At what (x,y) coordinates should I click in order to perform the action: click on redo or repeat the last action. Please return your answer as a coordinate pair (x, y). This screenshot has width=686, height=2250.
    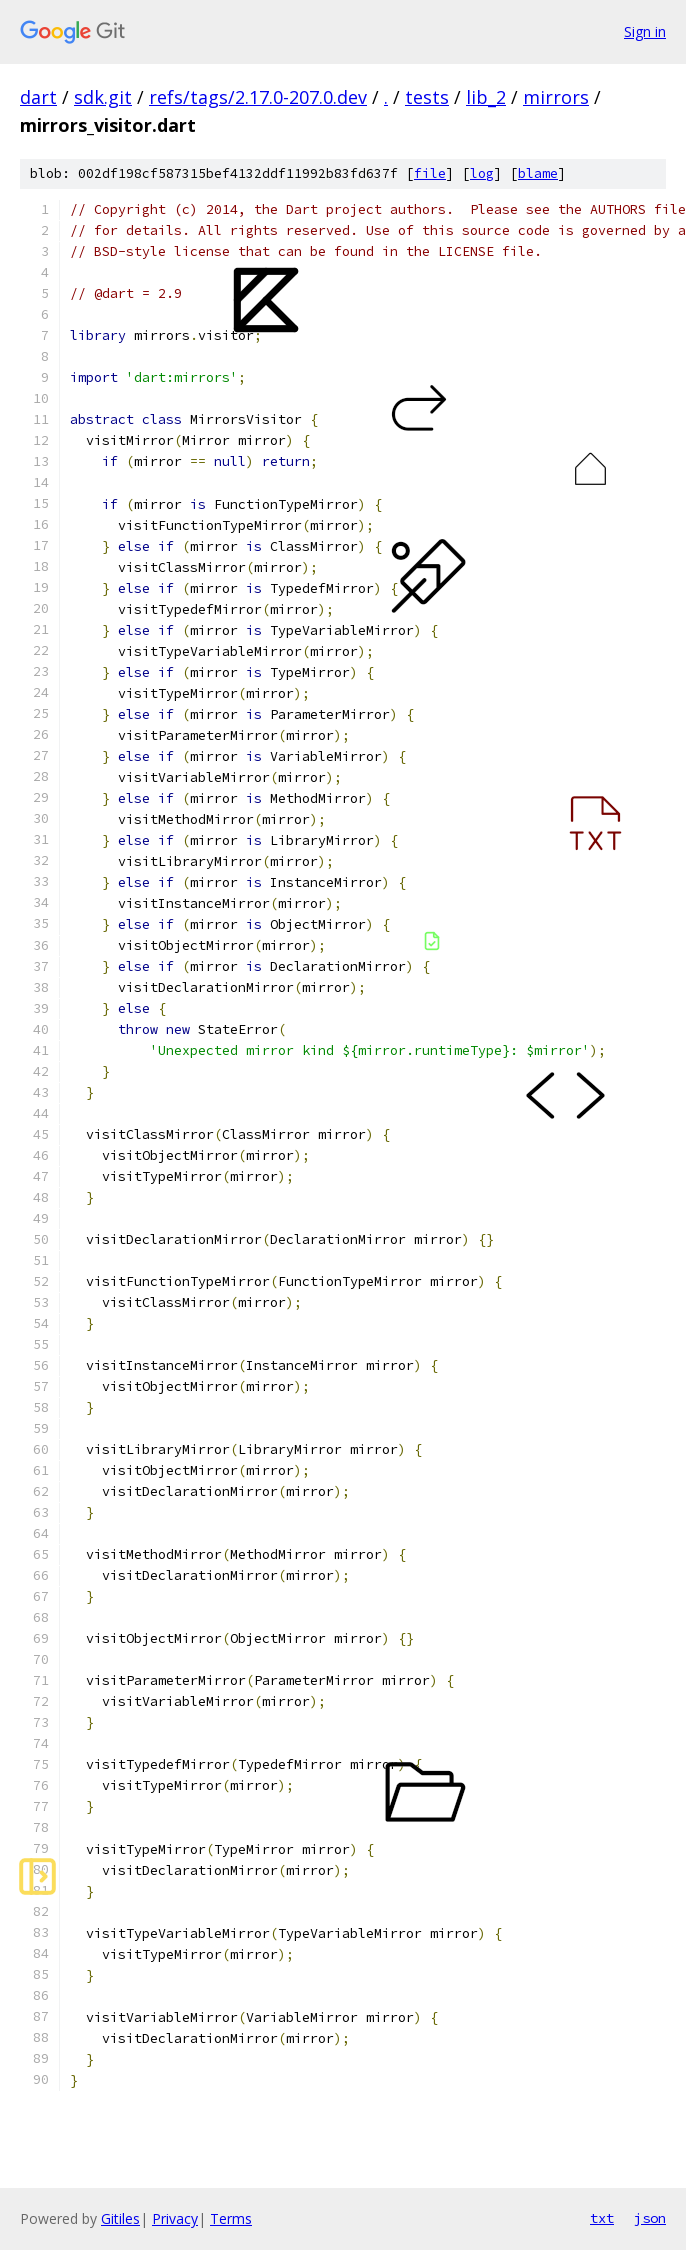
    Looking at the image, I should click on (419, 410).